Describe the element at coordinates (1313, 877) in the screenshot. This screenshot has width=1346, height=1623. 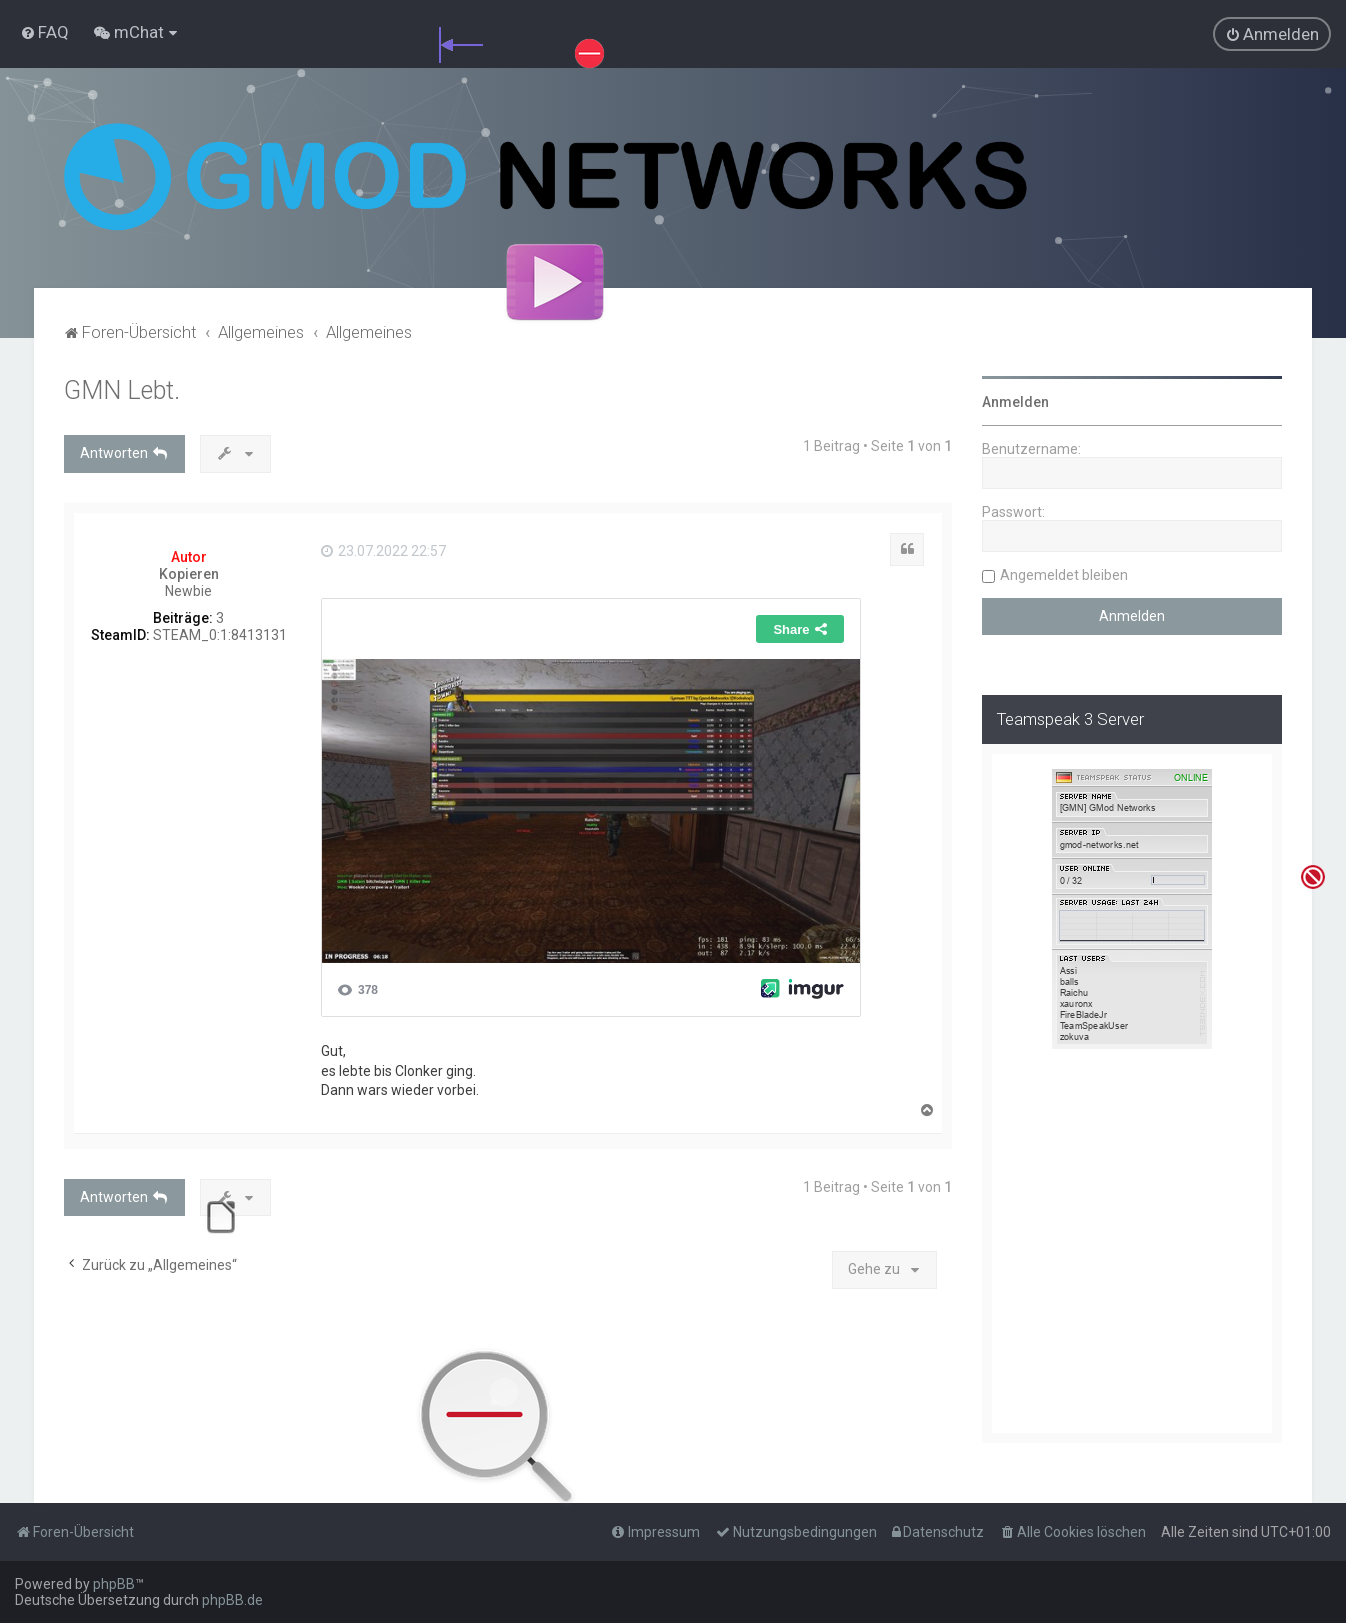
I see `delete or remove selected item` at that location.